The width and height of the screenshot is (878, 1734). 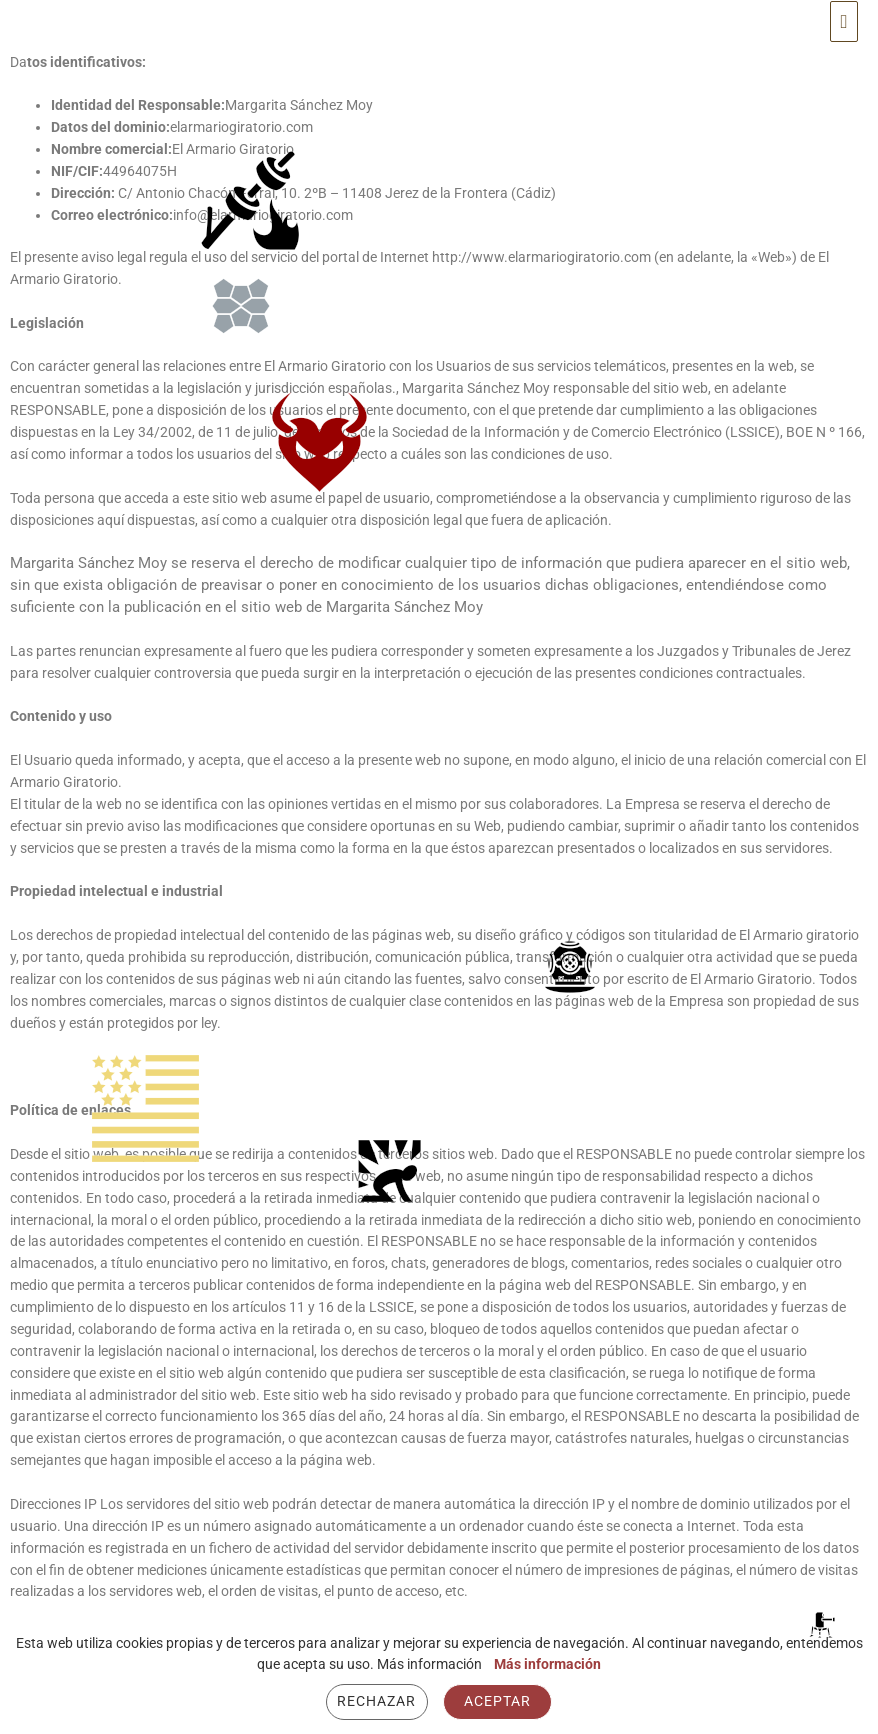 What do you see at coordinates (241, 306) in the screenshot?
I see `decorative geometric pattern element` at bounding box center [241, 306].